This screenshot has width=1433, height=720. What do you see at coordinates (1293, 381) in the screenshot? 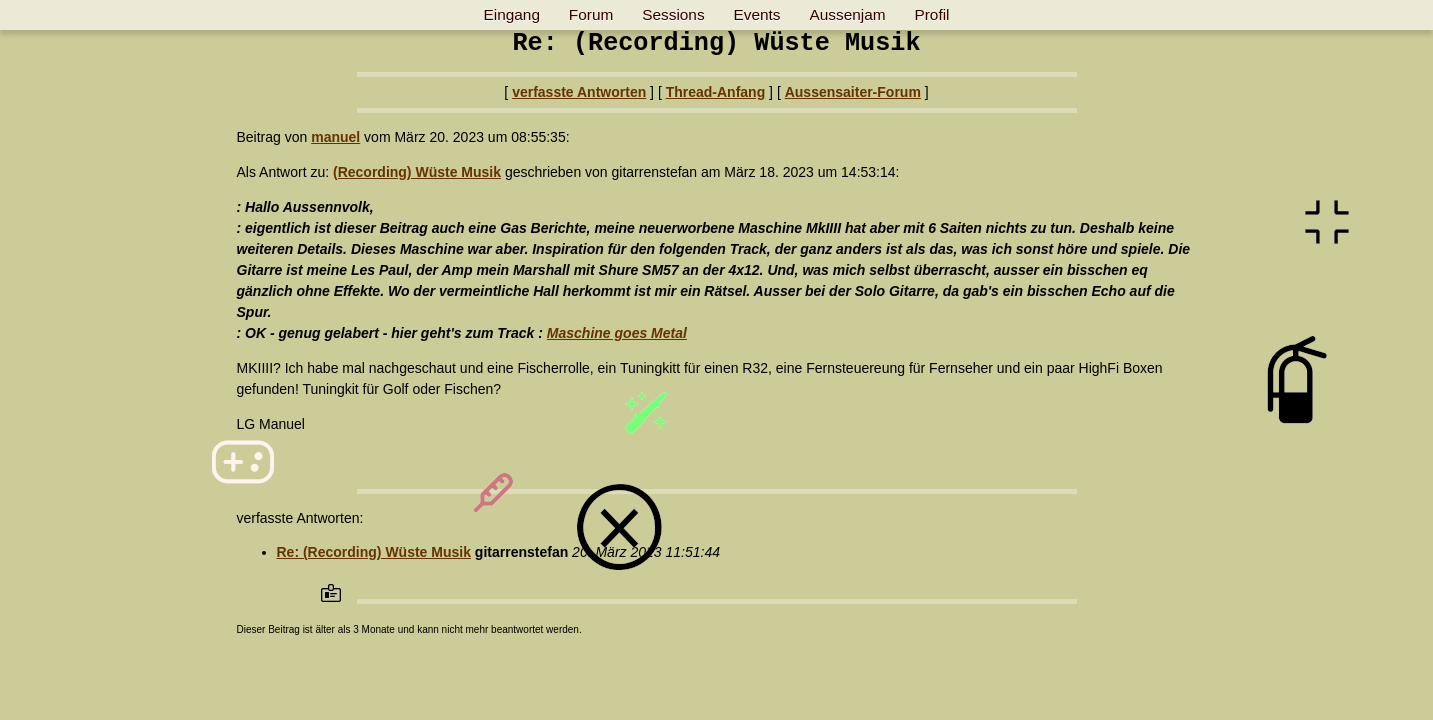
I see `fire safety equipment indicator` at bounding box center [1293, 381].